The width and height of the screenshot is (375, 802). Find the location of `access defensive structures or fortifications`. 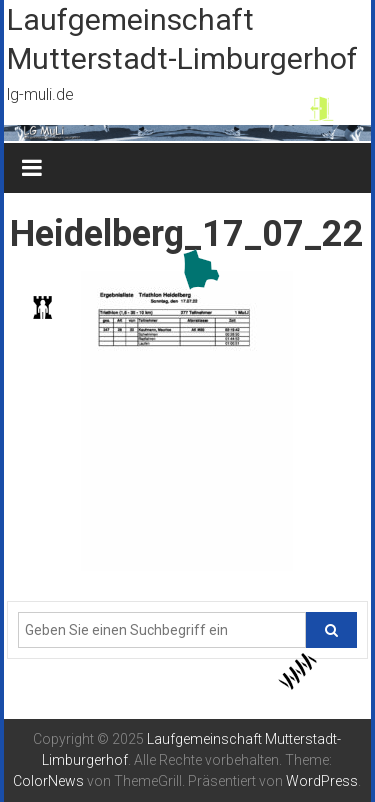

access defensive structures or fortifications is located at coordinates (42, 307).